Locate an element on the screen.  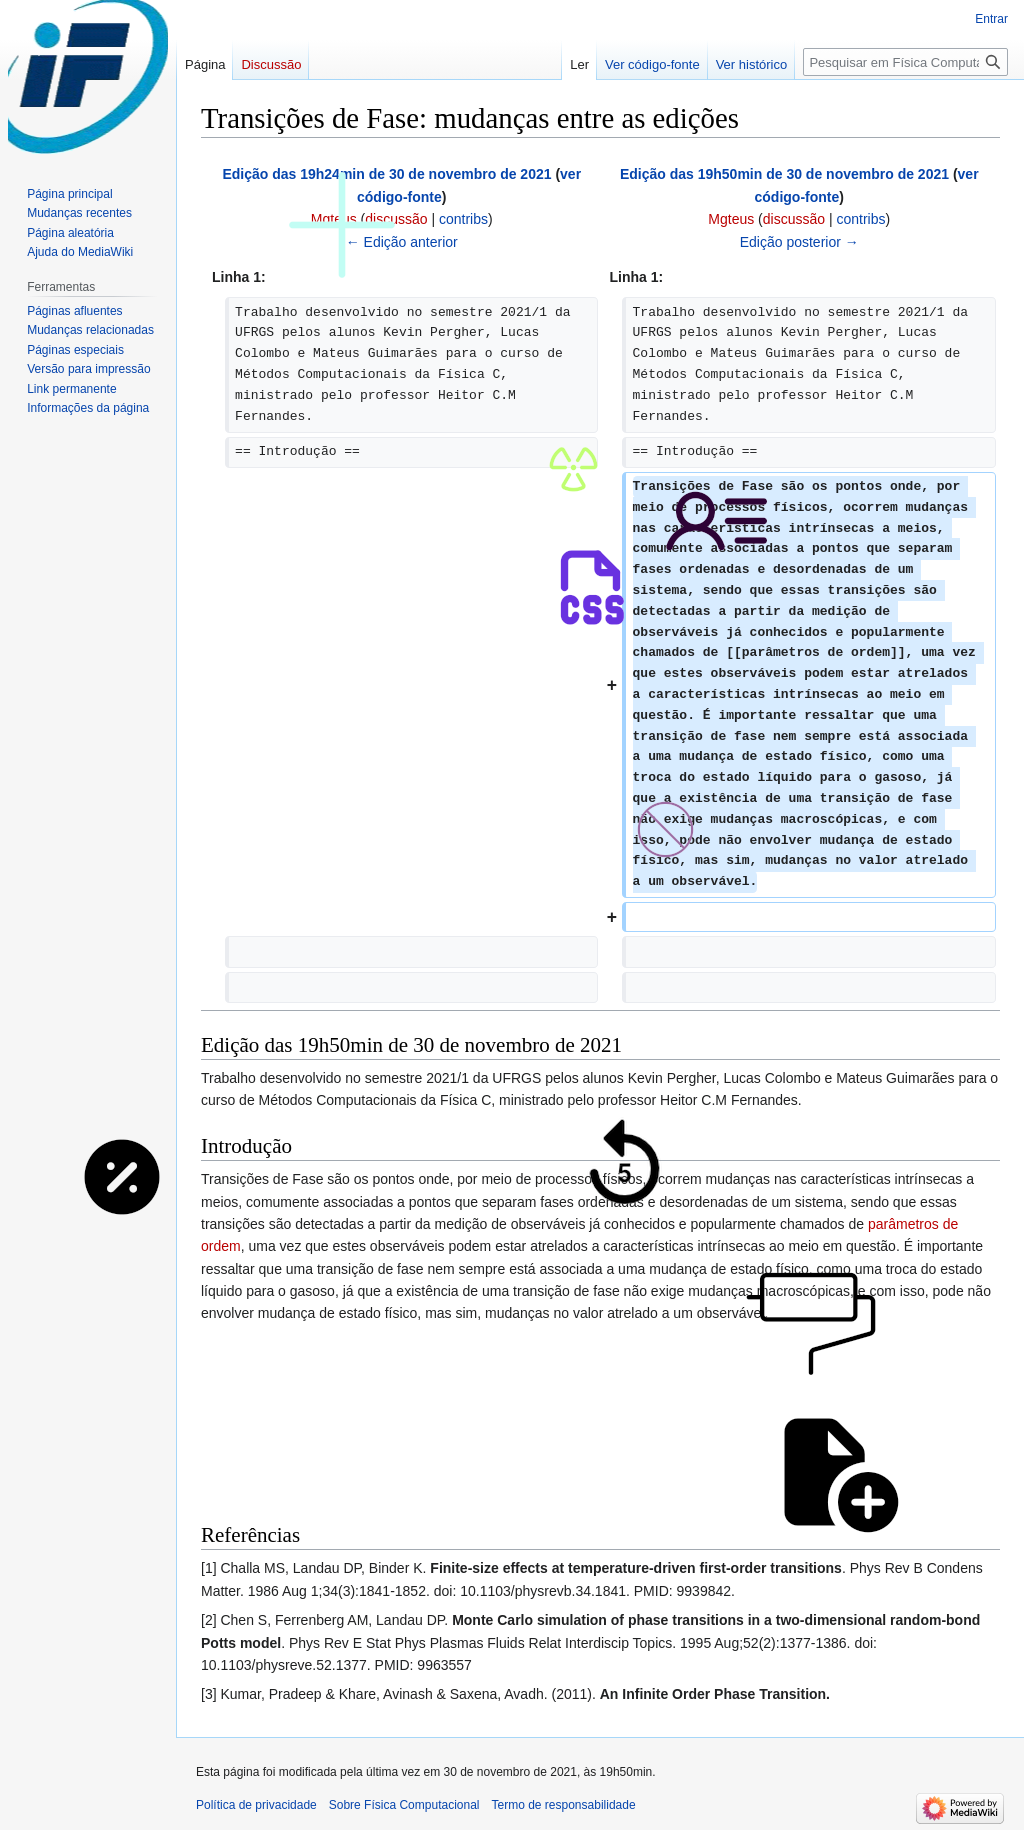
indicates a prohibited or blocked action is located at coordinates (665, 829).